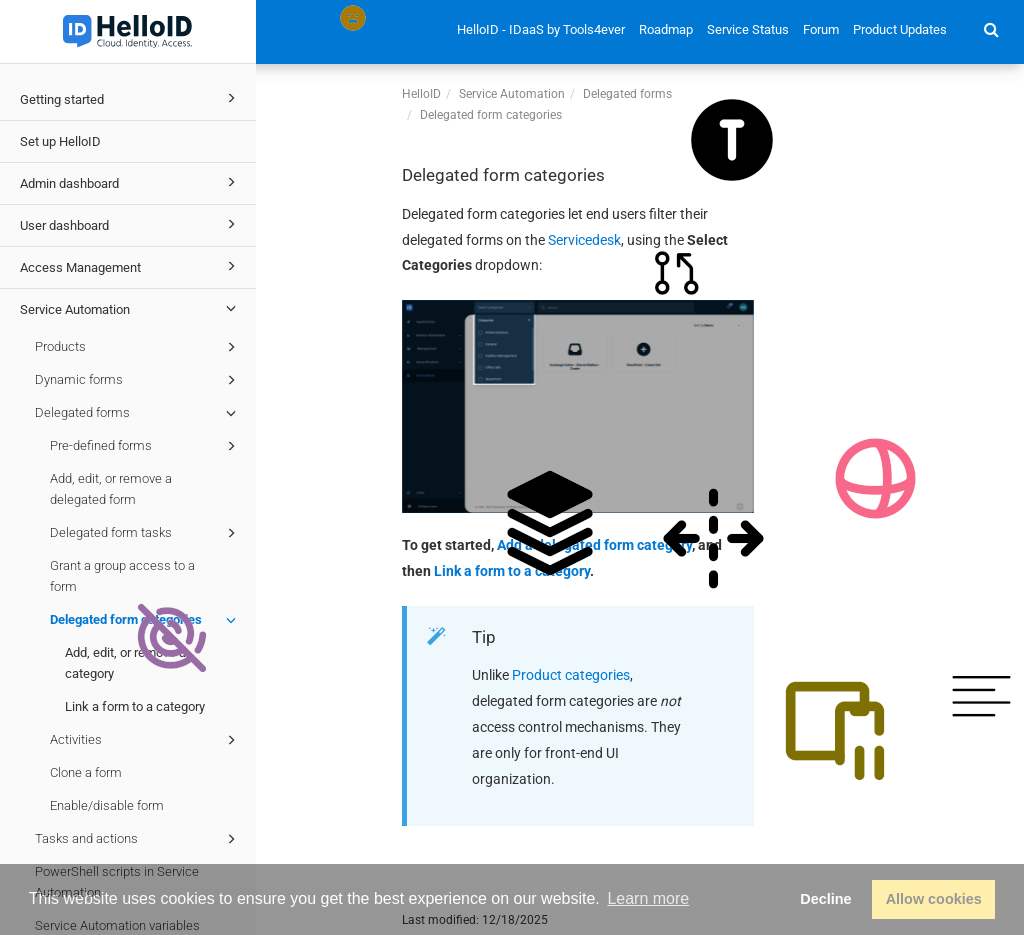 The width and height of the screenshot is (1024, 935). Describe the element at coordinates (353, 18) in the screenshot. I see `indicate negative feedback or dissatisfaction` at that location.